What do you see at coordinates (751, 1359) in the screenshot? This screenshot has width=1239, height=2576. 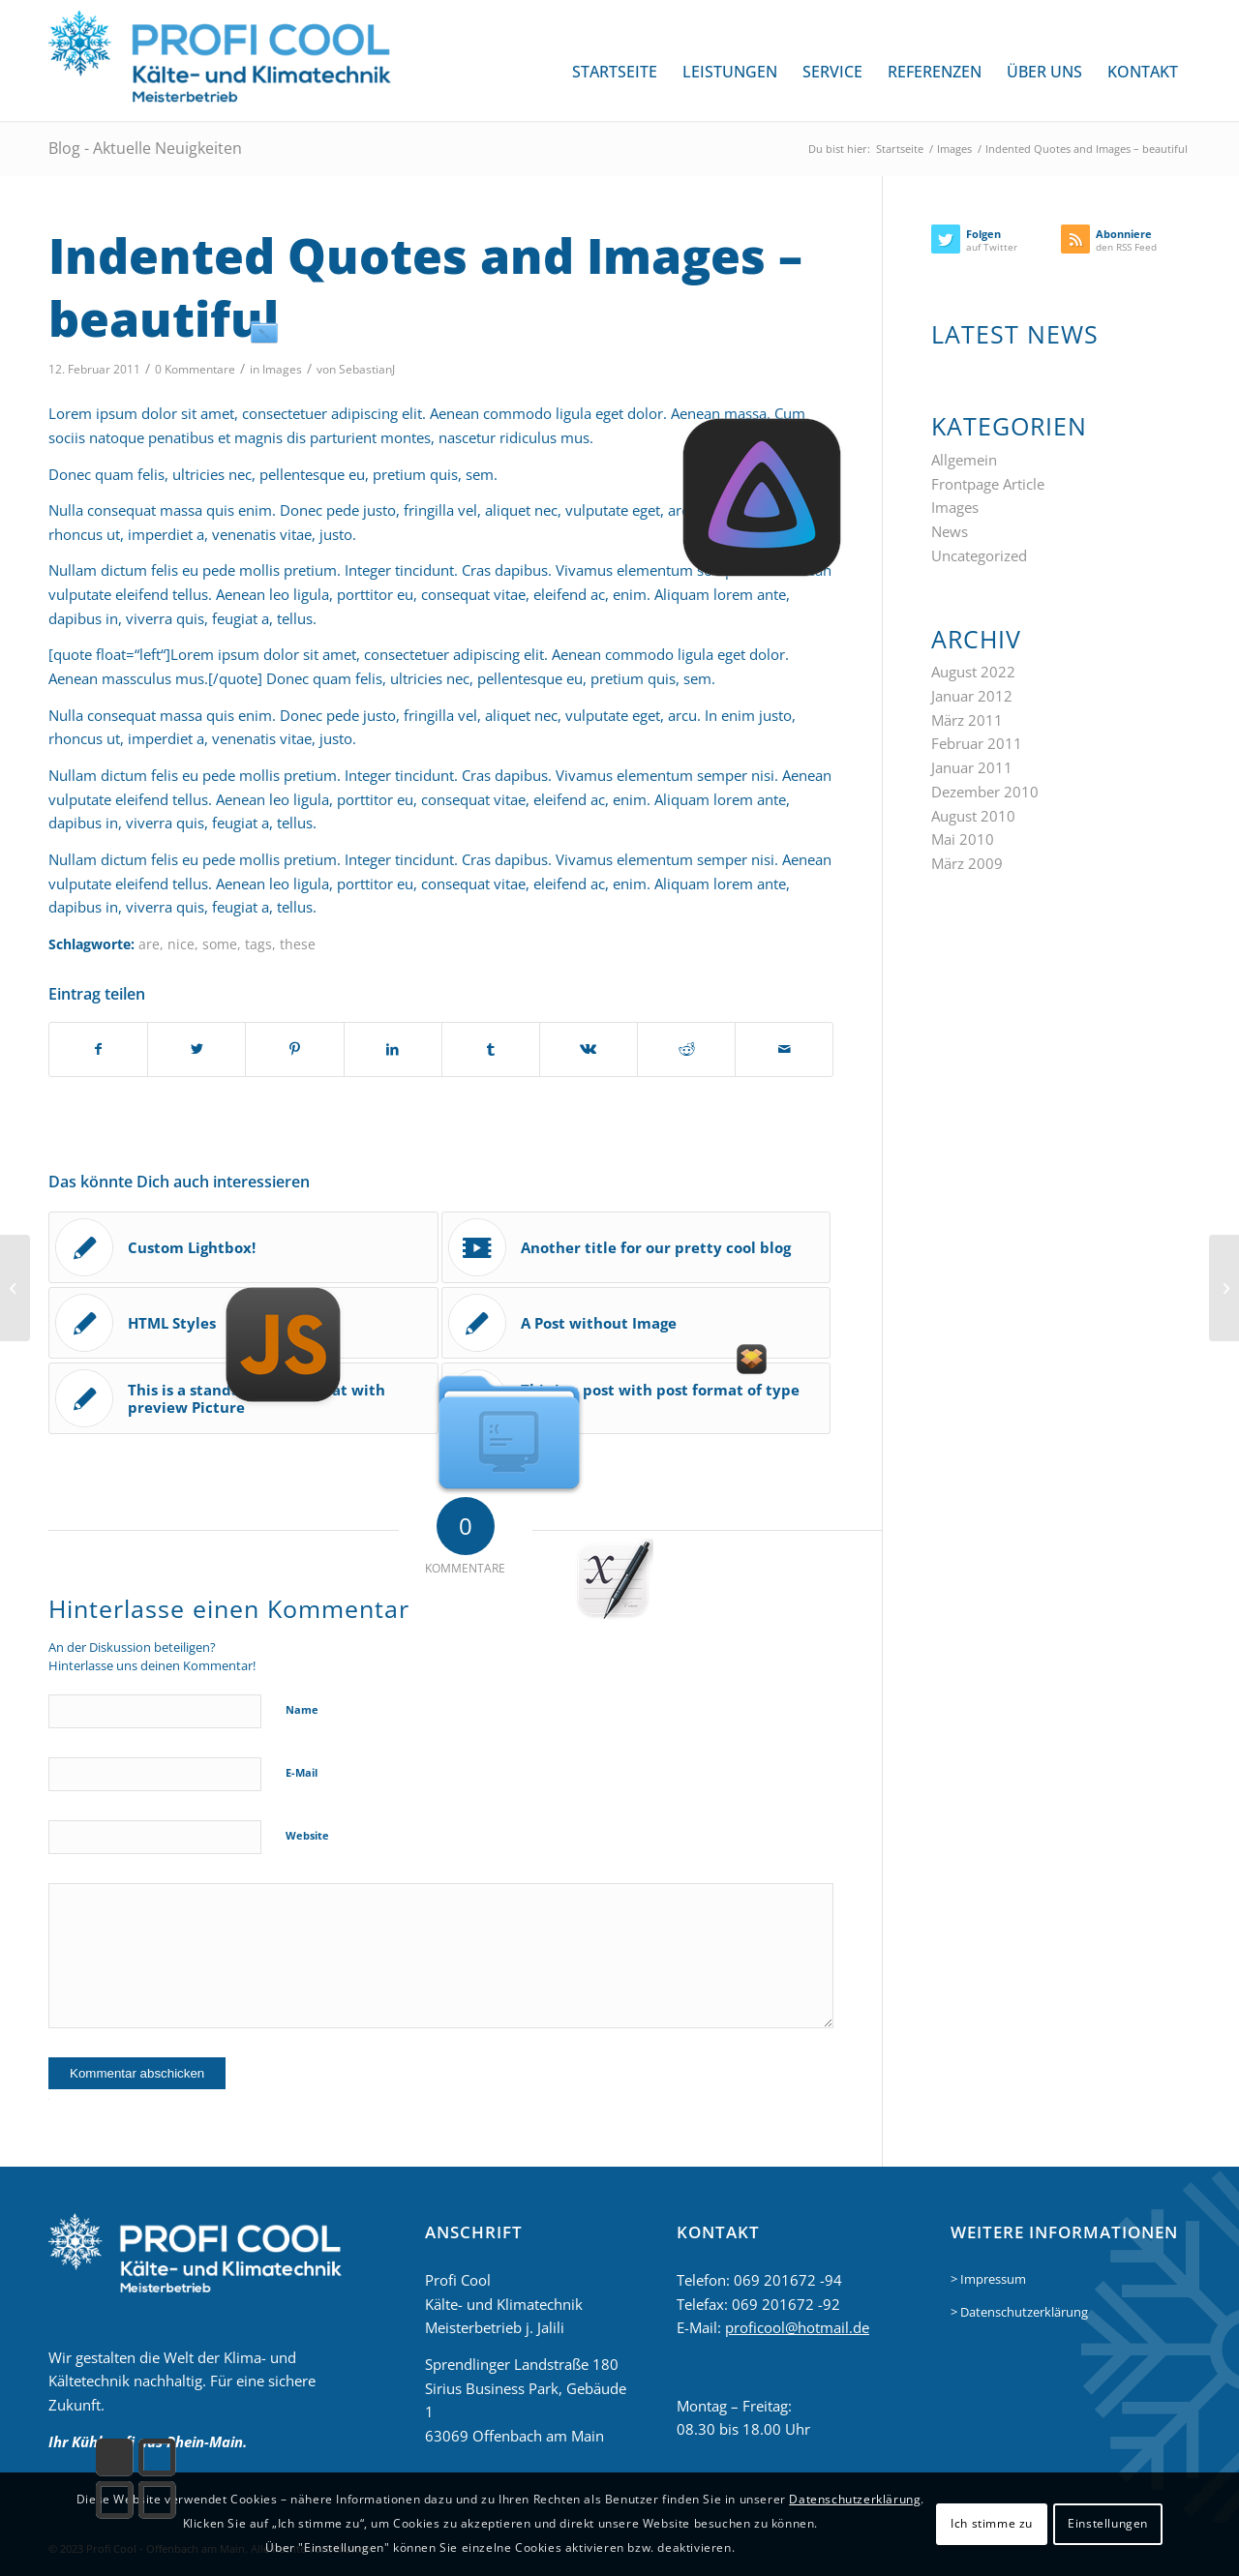 I see `open synaptic package manager` at bounding box center [751, 1359].